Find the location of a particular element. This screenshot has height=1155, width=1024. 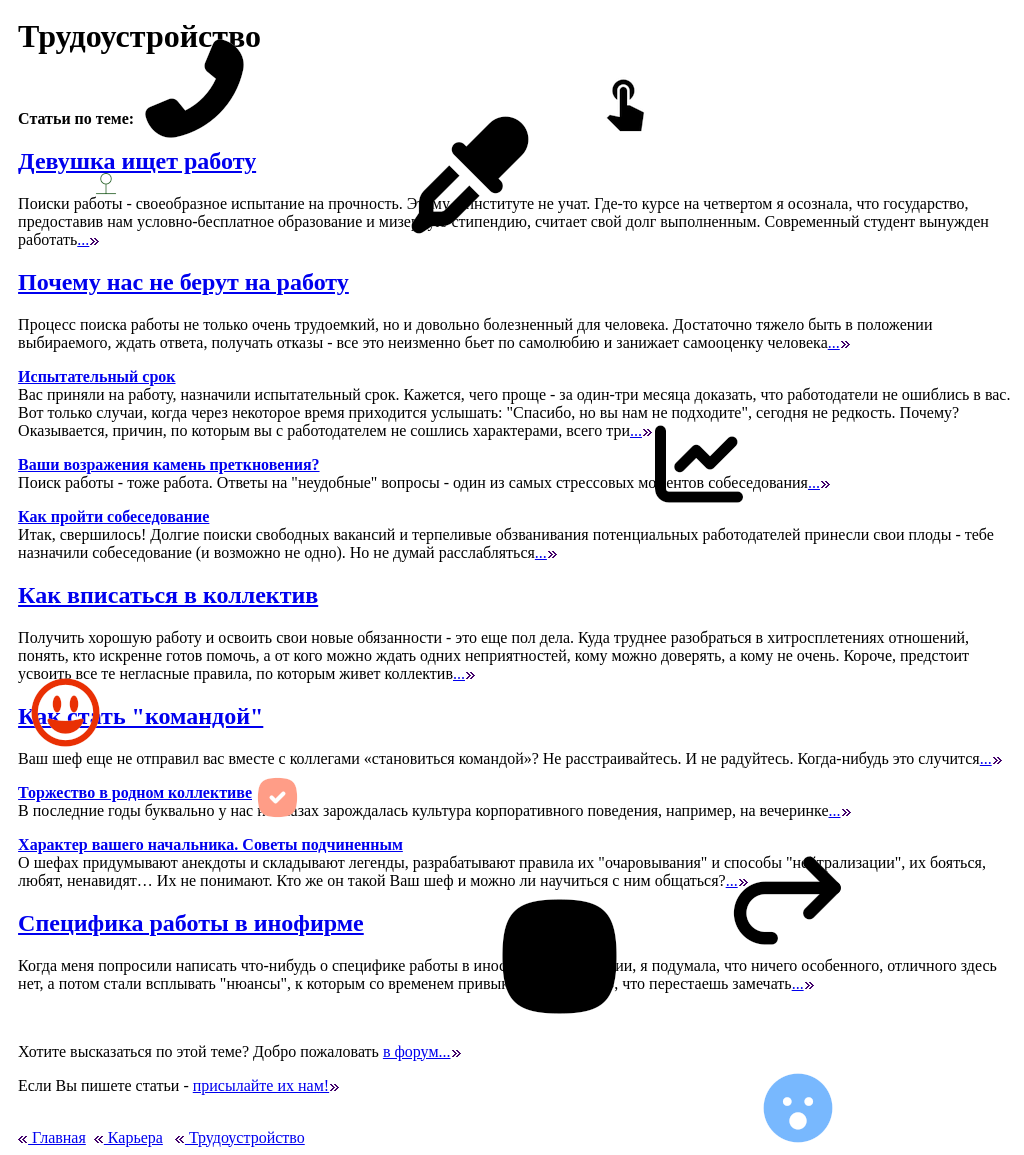

forward a message or email is located at coordinates (790, 900).